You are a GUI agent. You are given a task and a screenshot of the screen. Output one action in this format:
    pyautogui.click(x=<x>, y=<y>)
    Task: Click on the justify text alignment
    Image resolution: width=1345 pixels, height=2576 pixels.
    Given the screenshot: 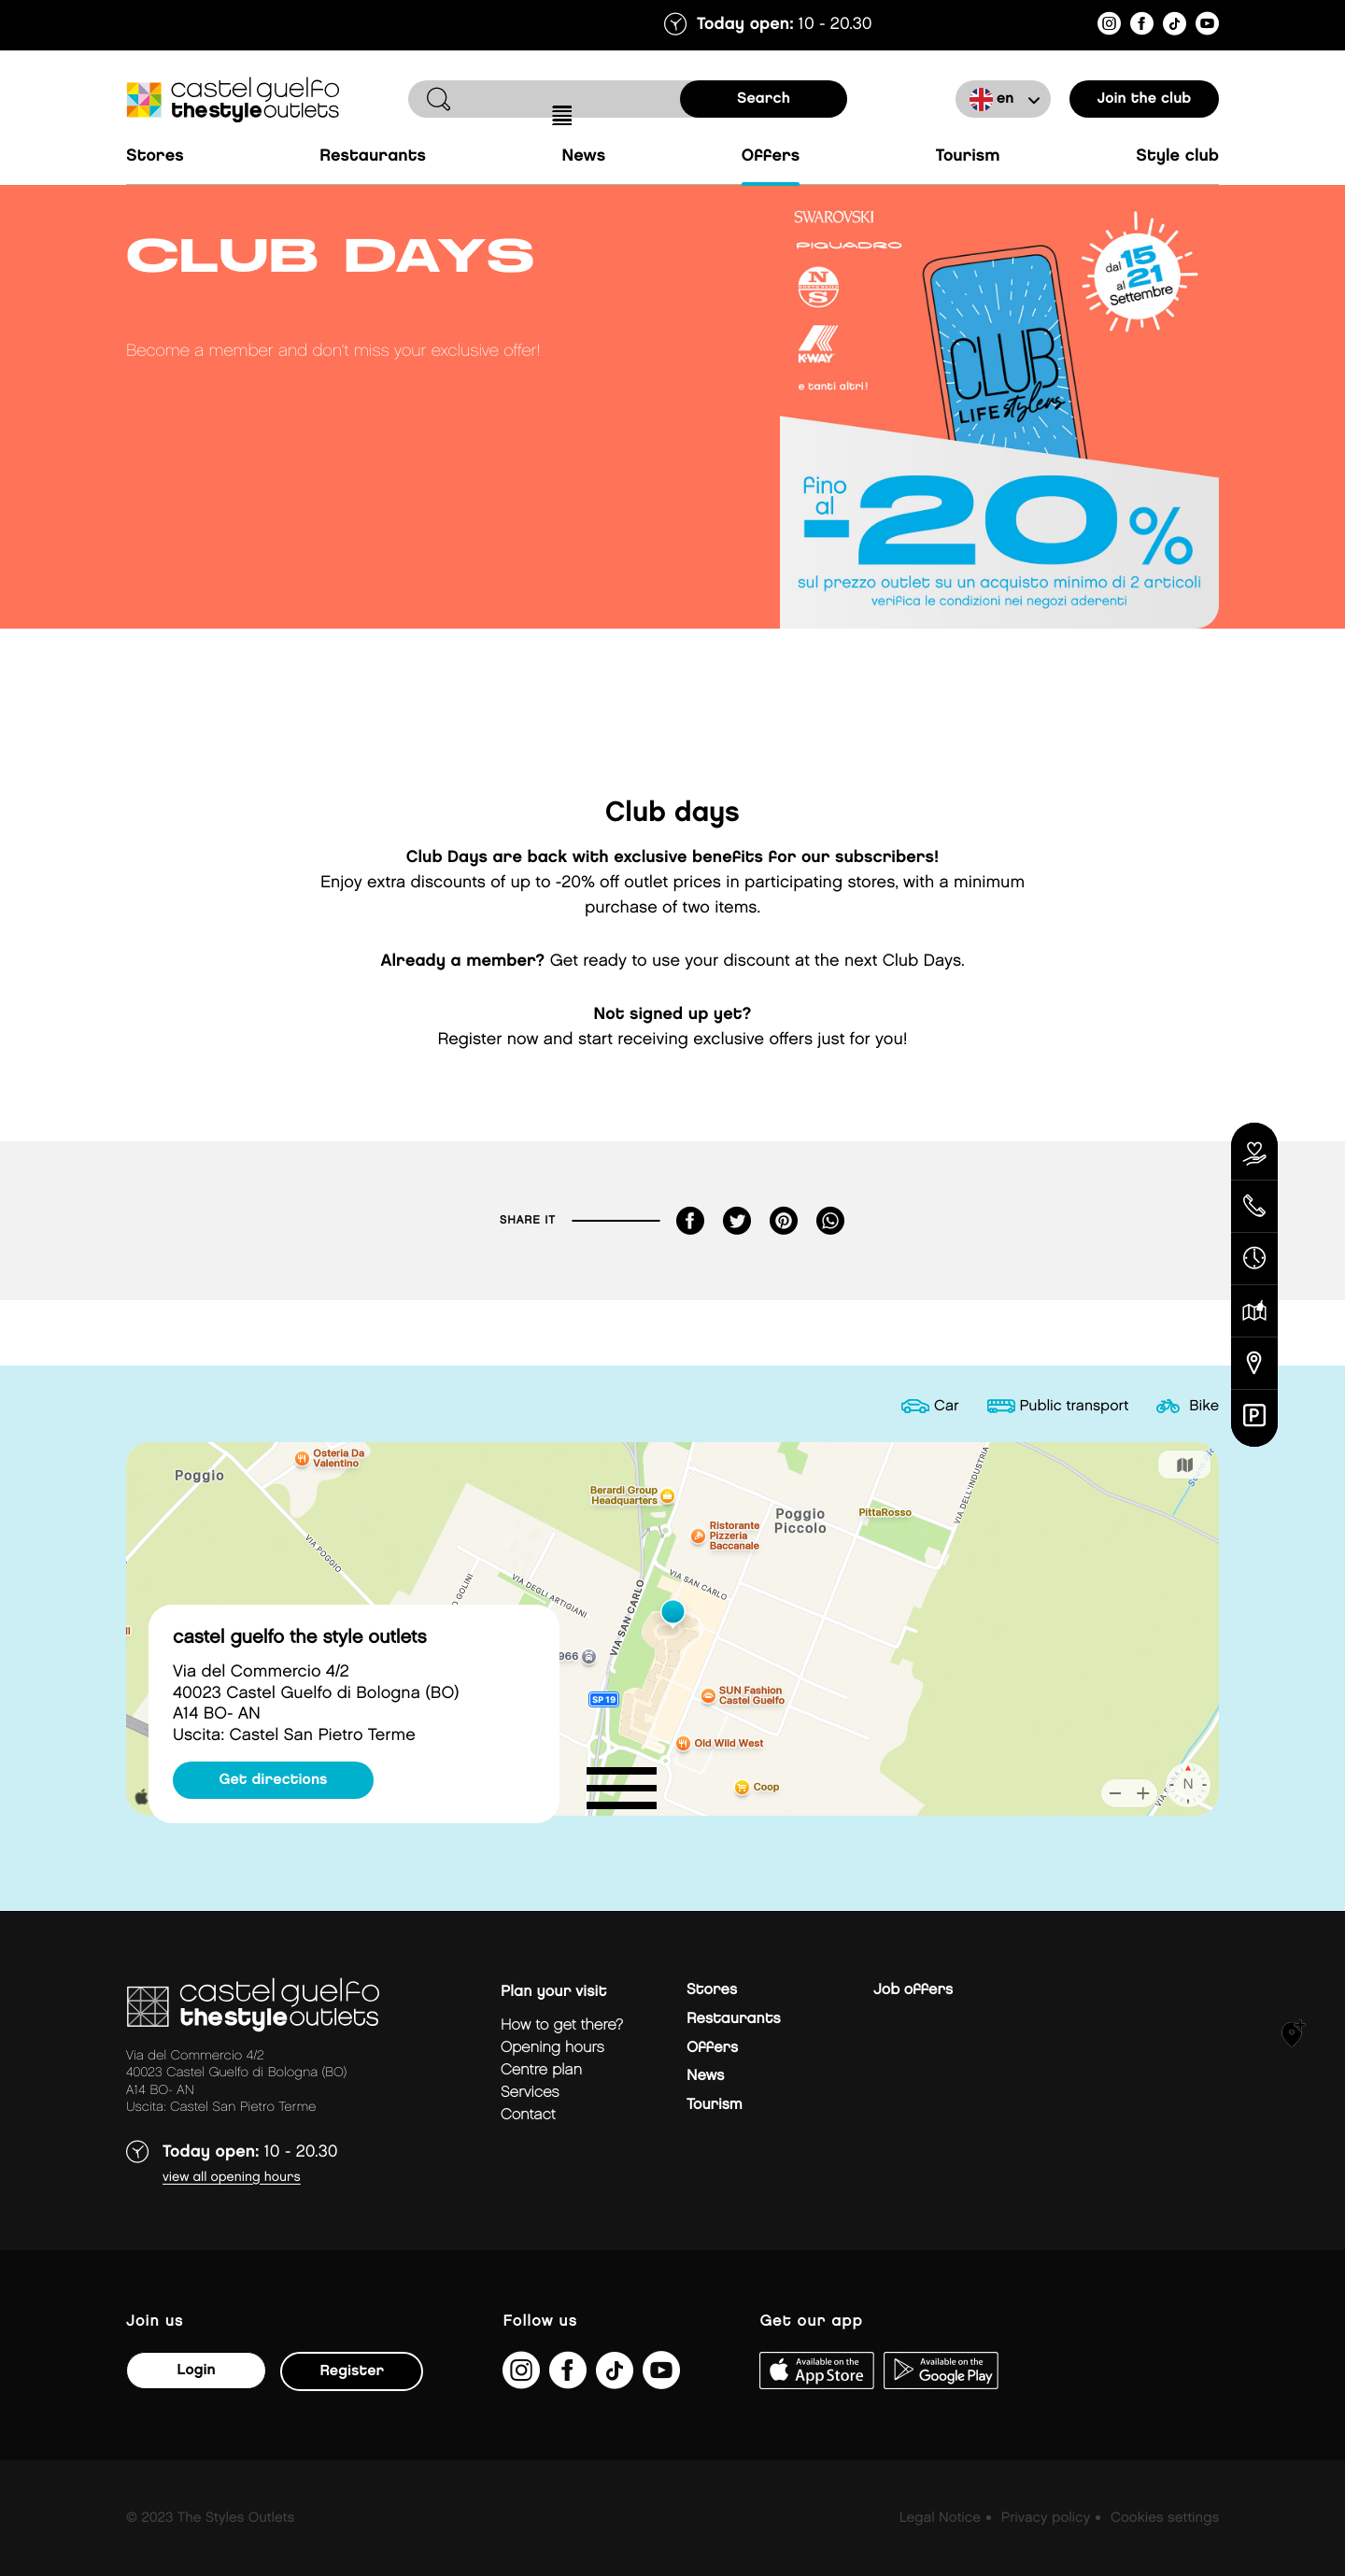 What is the action you would take?
    pyautogui.click(x=562, y=116)
    